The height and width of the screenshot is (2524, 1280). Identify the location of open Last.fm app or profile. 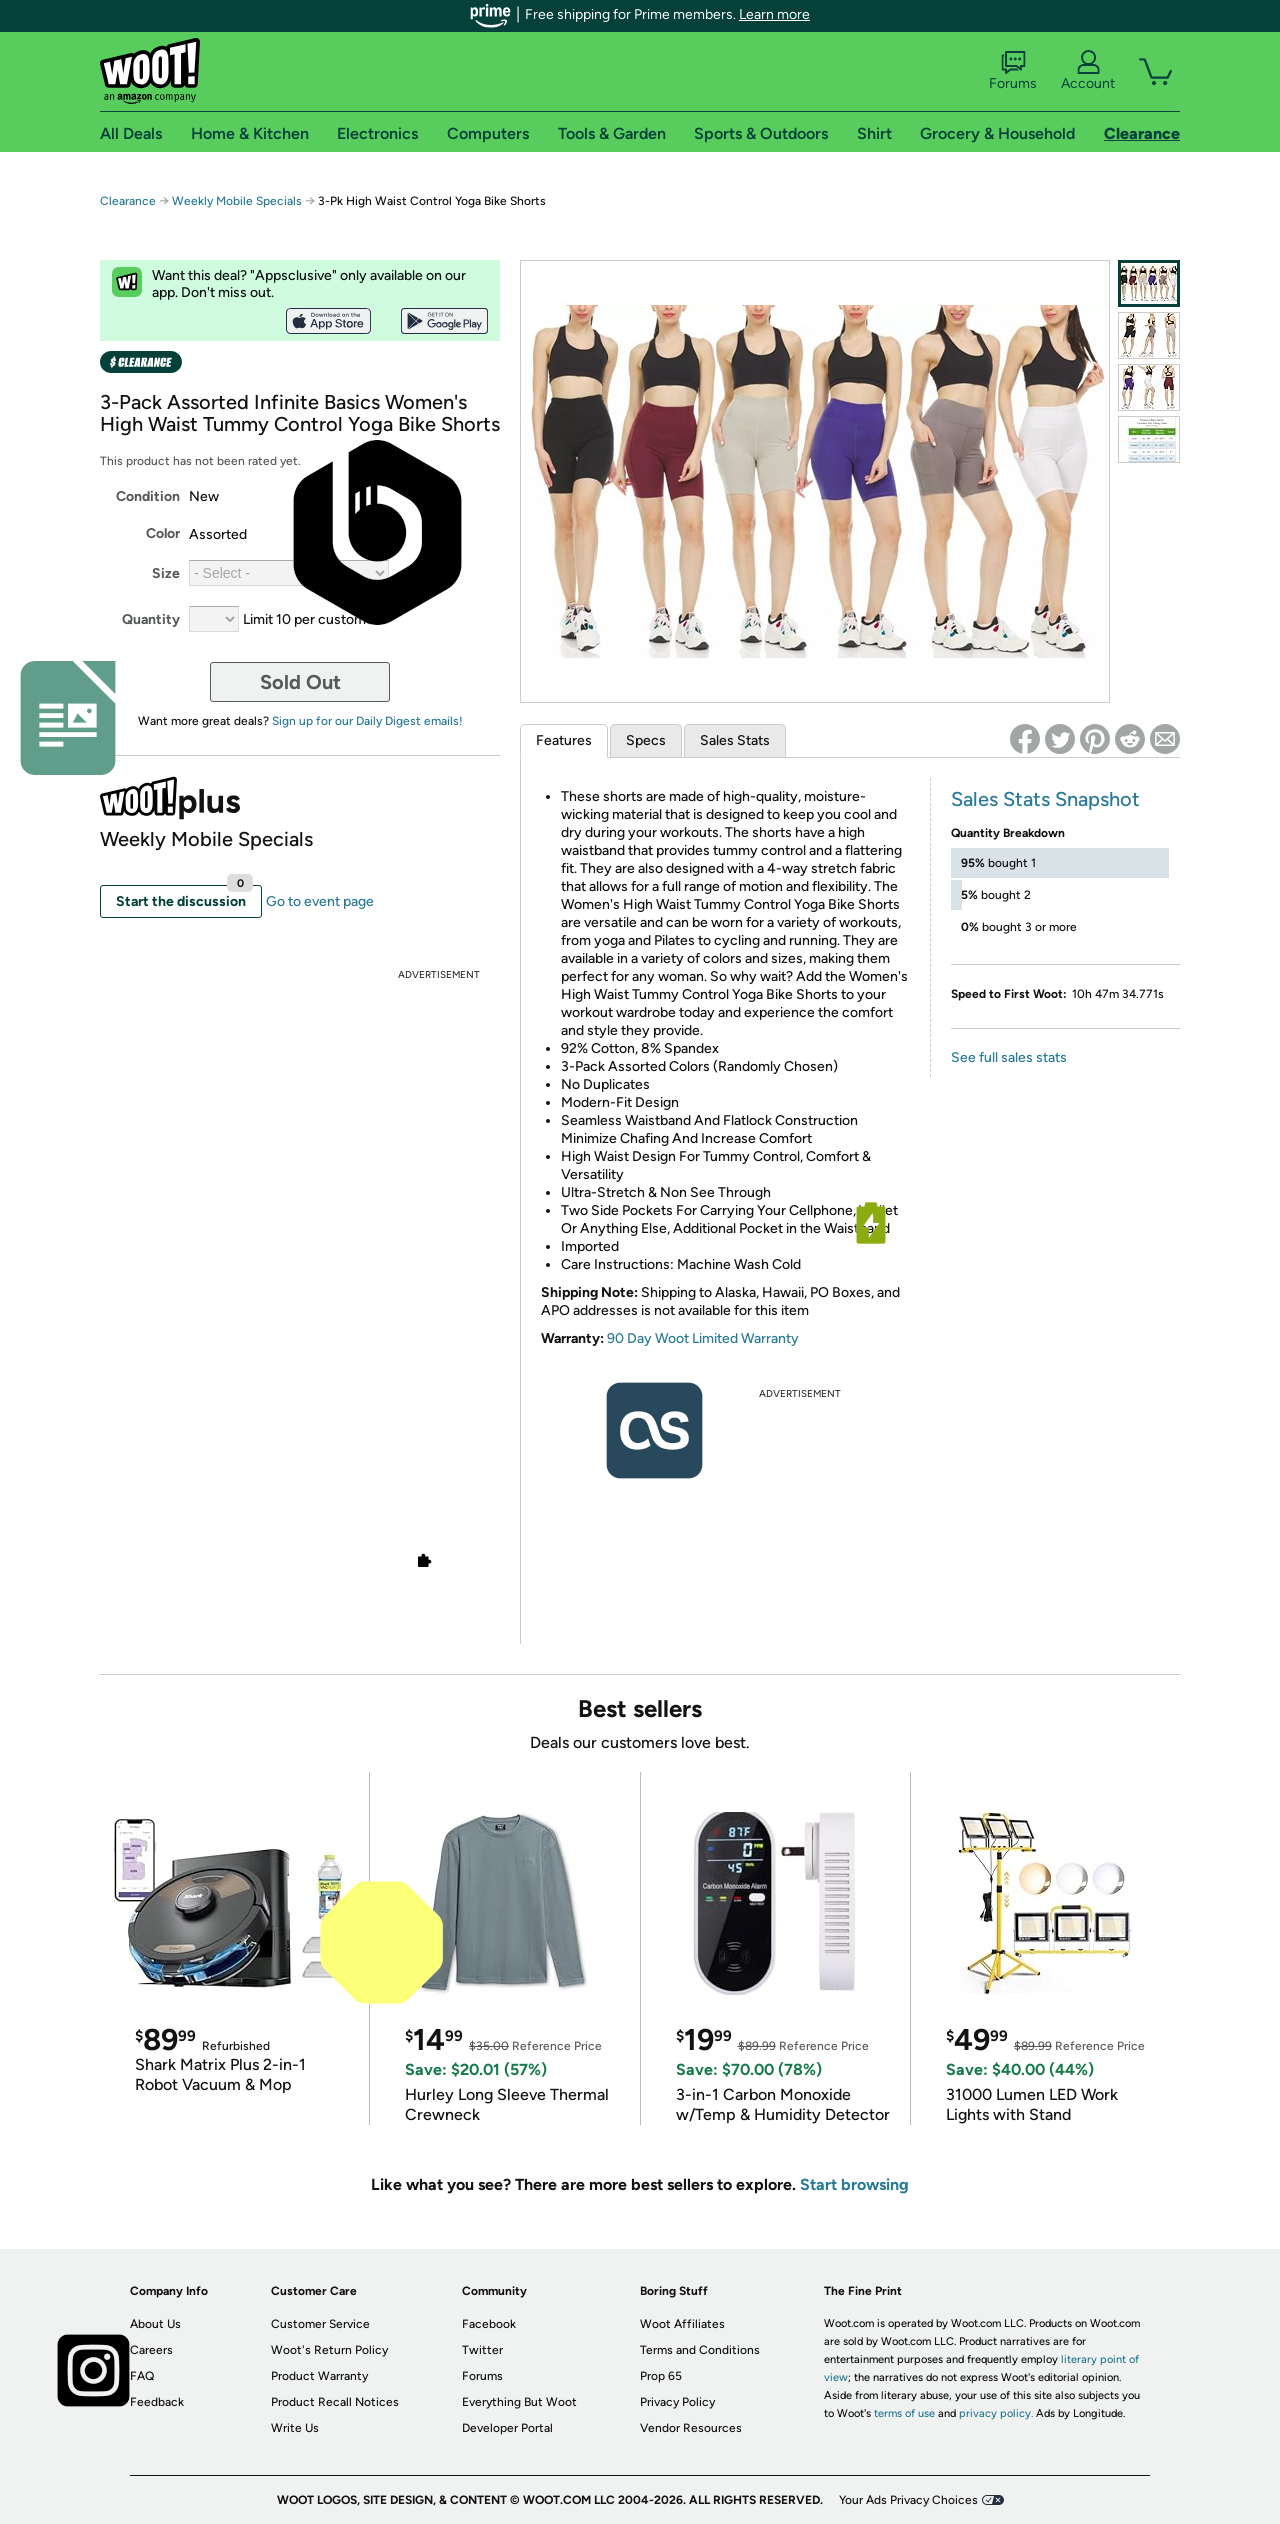
(654, 1430).